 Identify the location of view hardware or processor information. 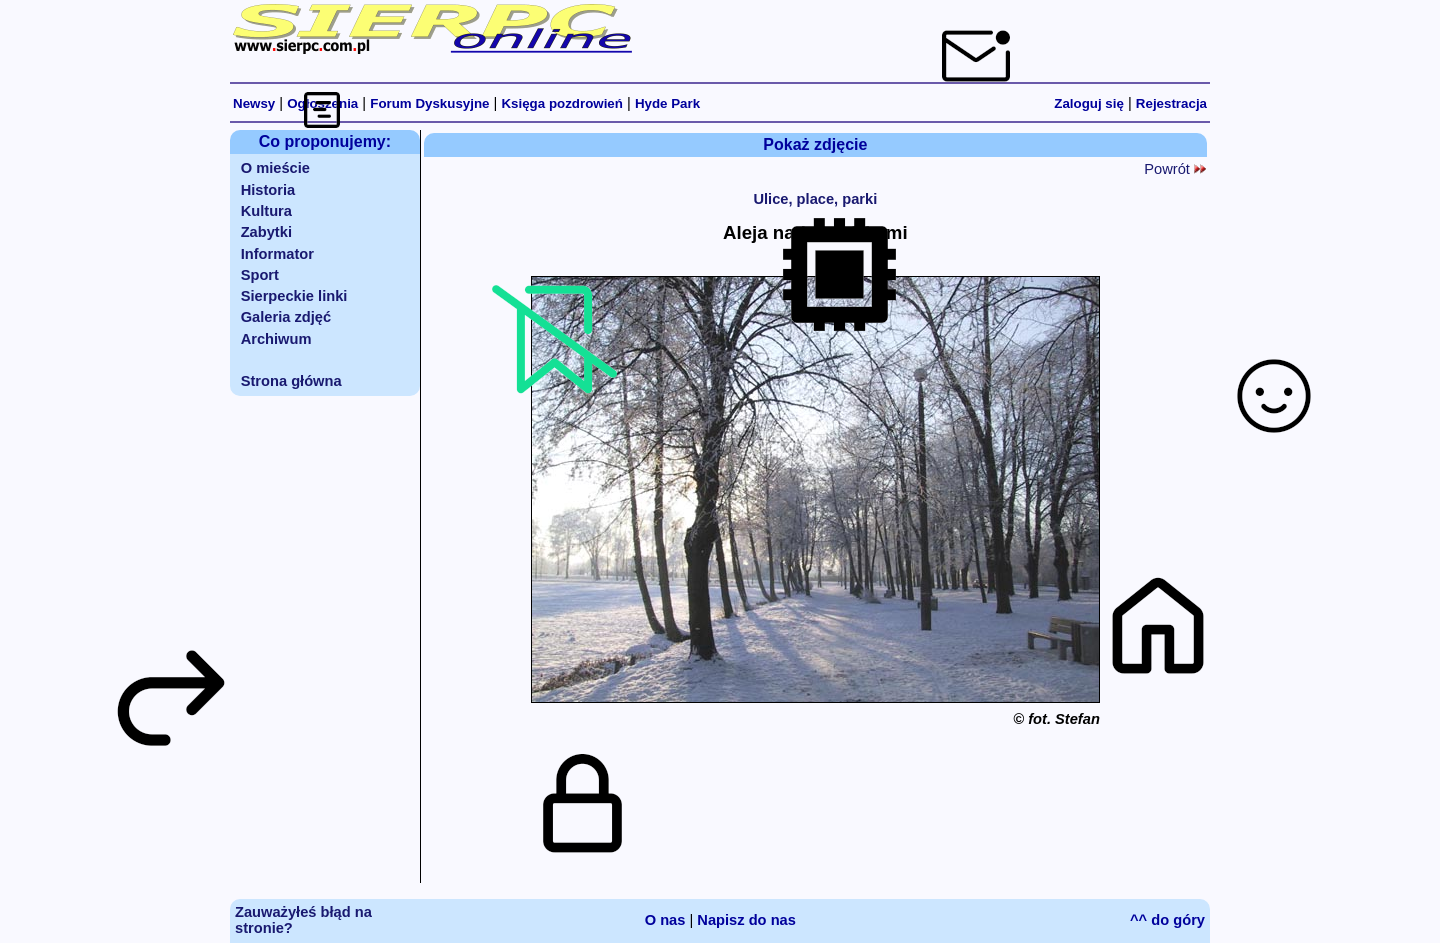
(839, 274).